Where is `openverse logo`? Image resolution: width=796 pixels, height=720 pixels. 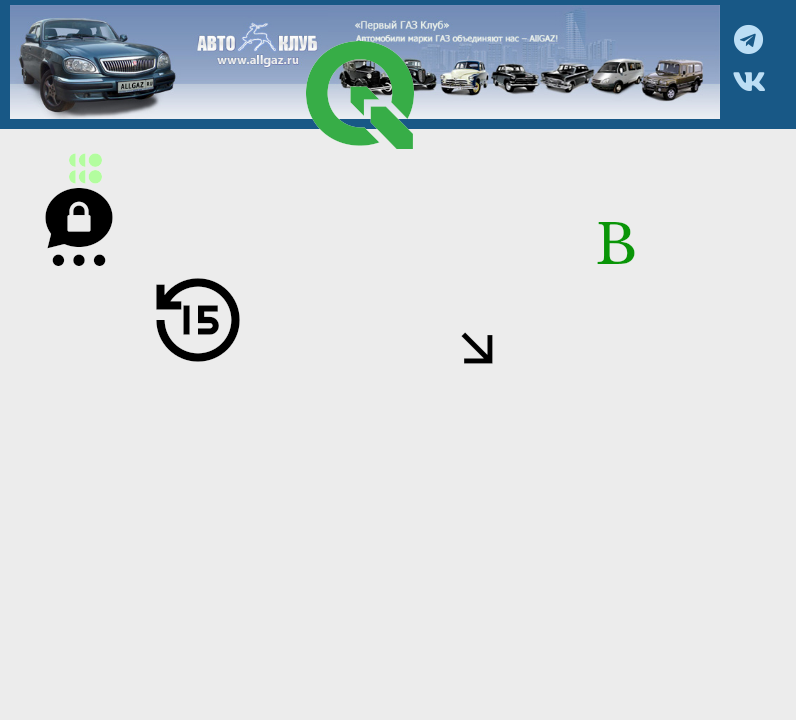
openverse logo is located at coordinates (85, 168).